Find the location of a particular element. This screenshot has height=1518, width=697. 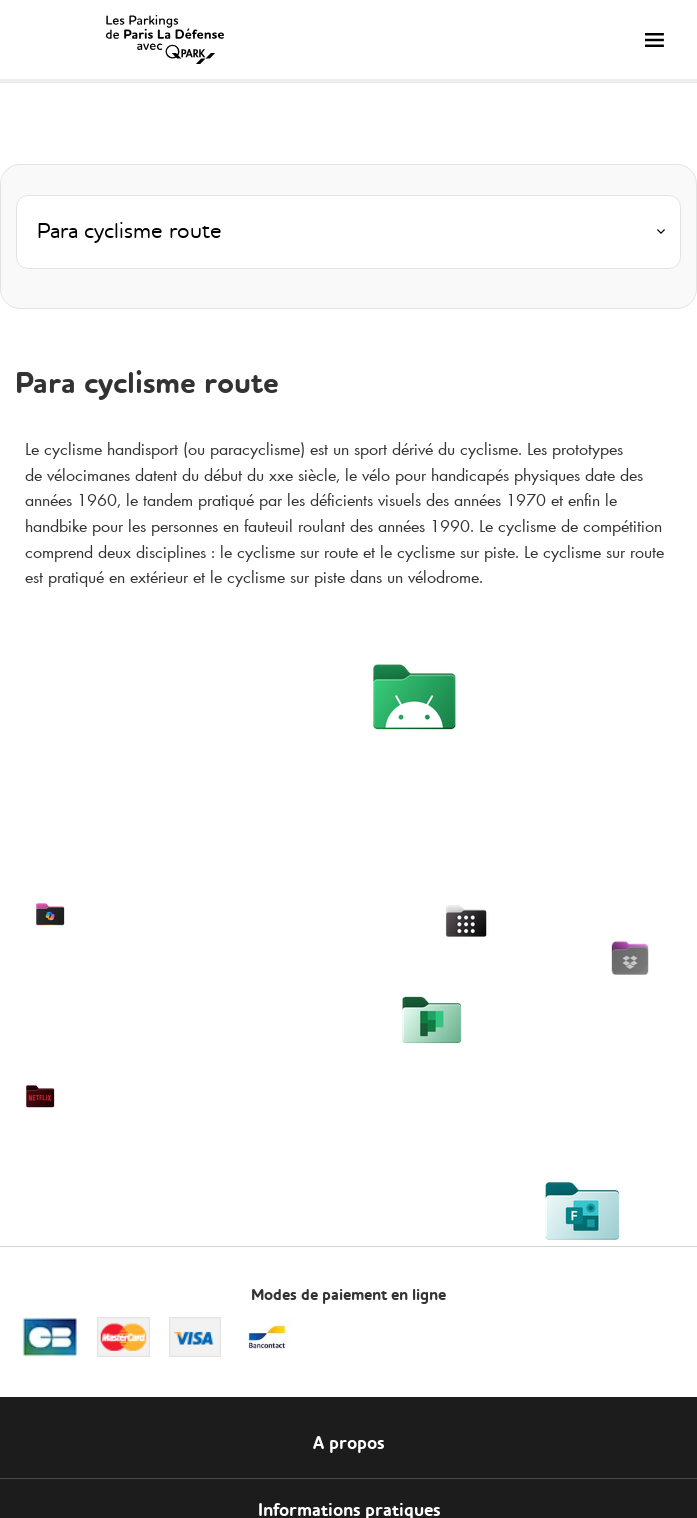

open dropbox synced folder is located at coordinates (630, 958).